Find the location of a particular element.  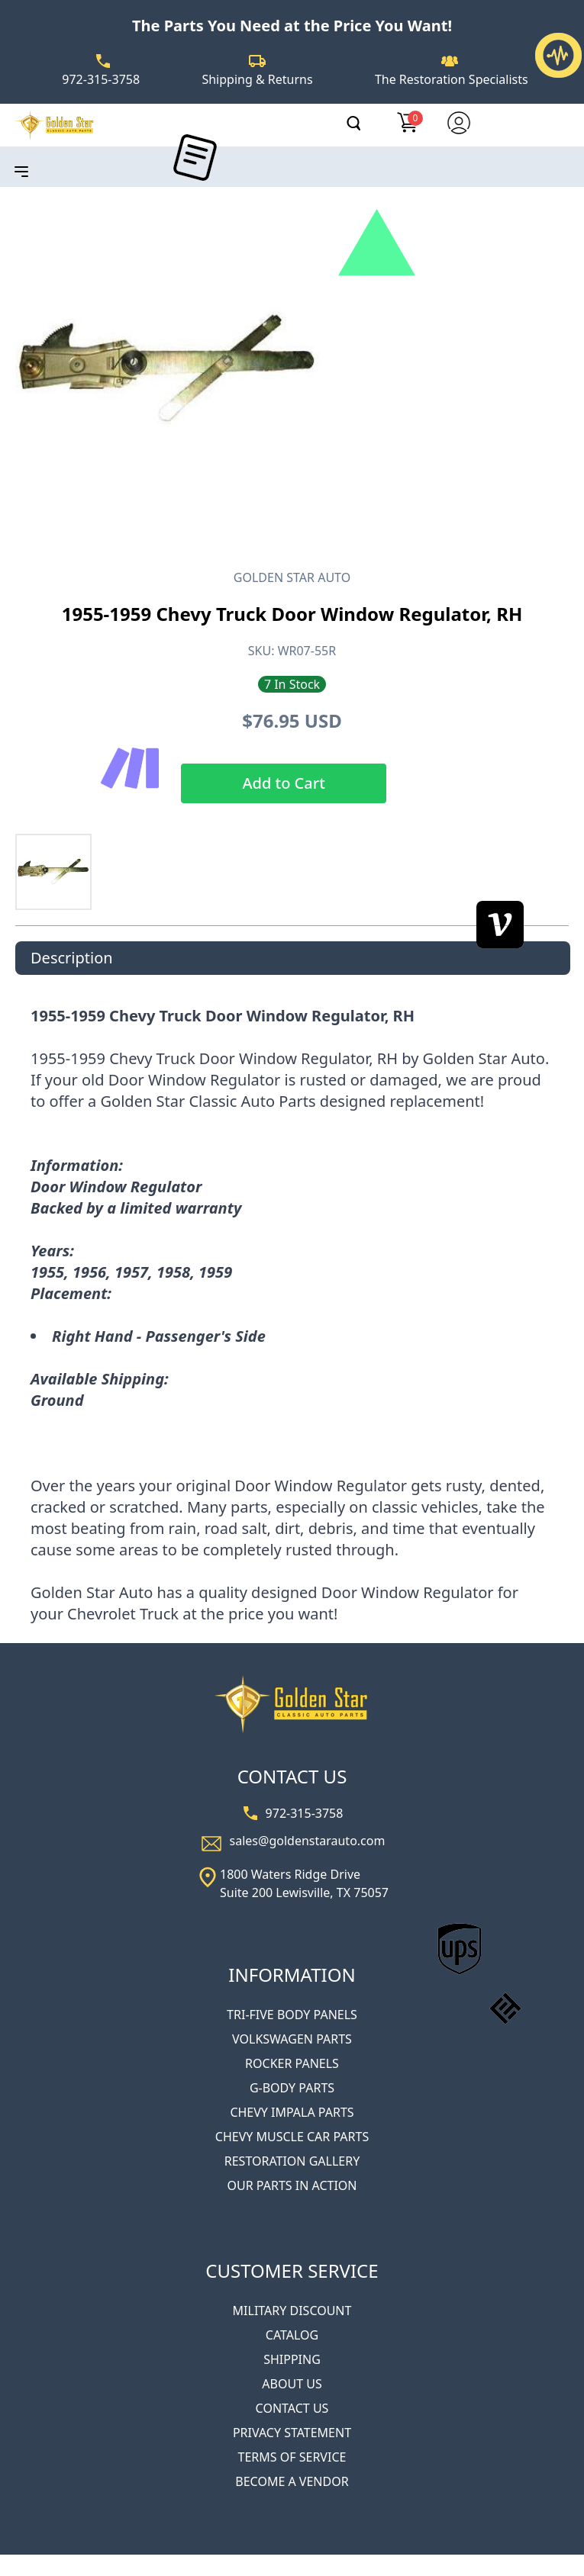

graylog logo - open log management platform is located at coordinates (558, 55).